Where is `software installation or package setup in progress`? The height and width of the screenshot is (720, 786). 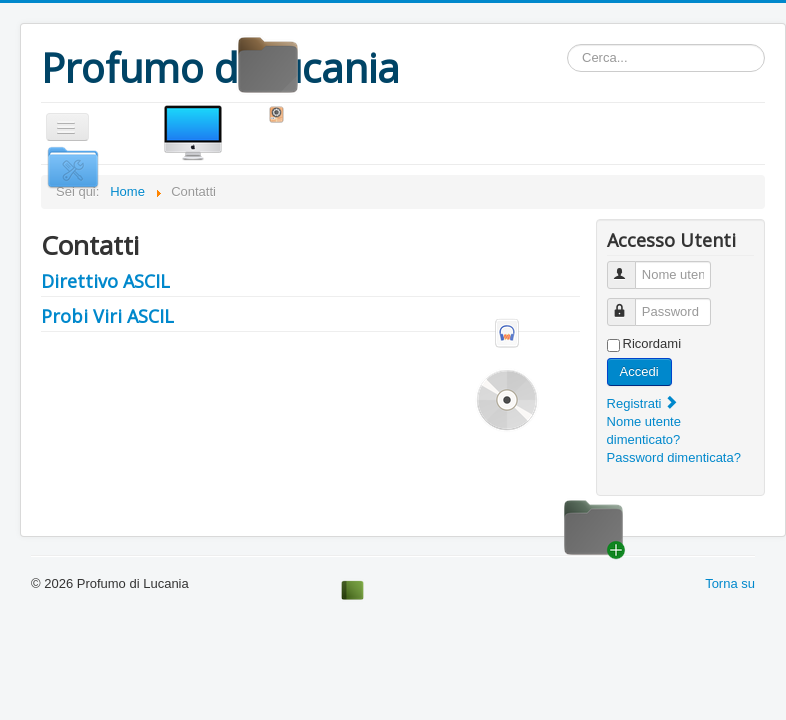
software installation or package setup in progress is located at coordinates (276, 114).